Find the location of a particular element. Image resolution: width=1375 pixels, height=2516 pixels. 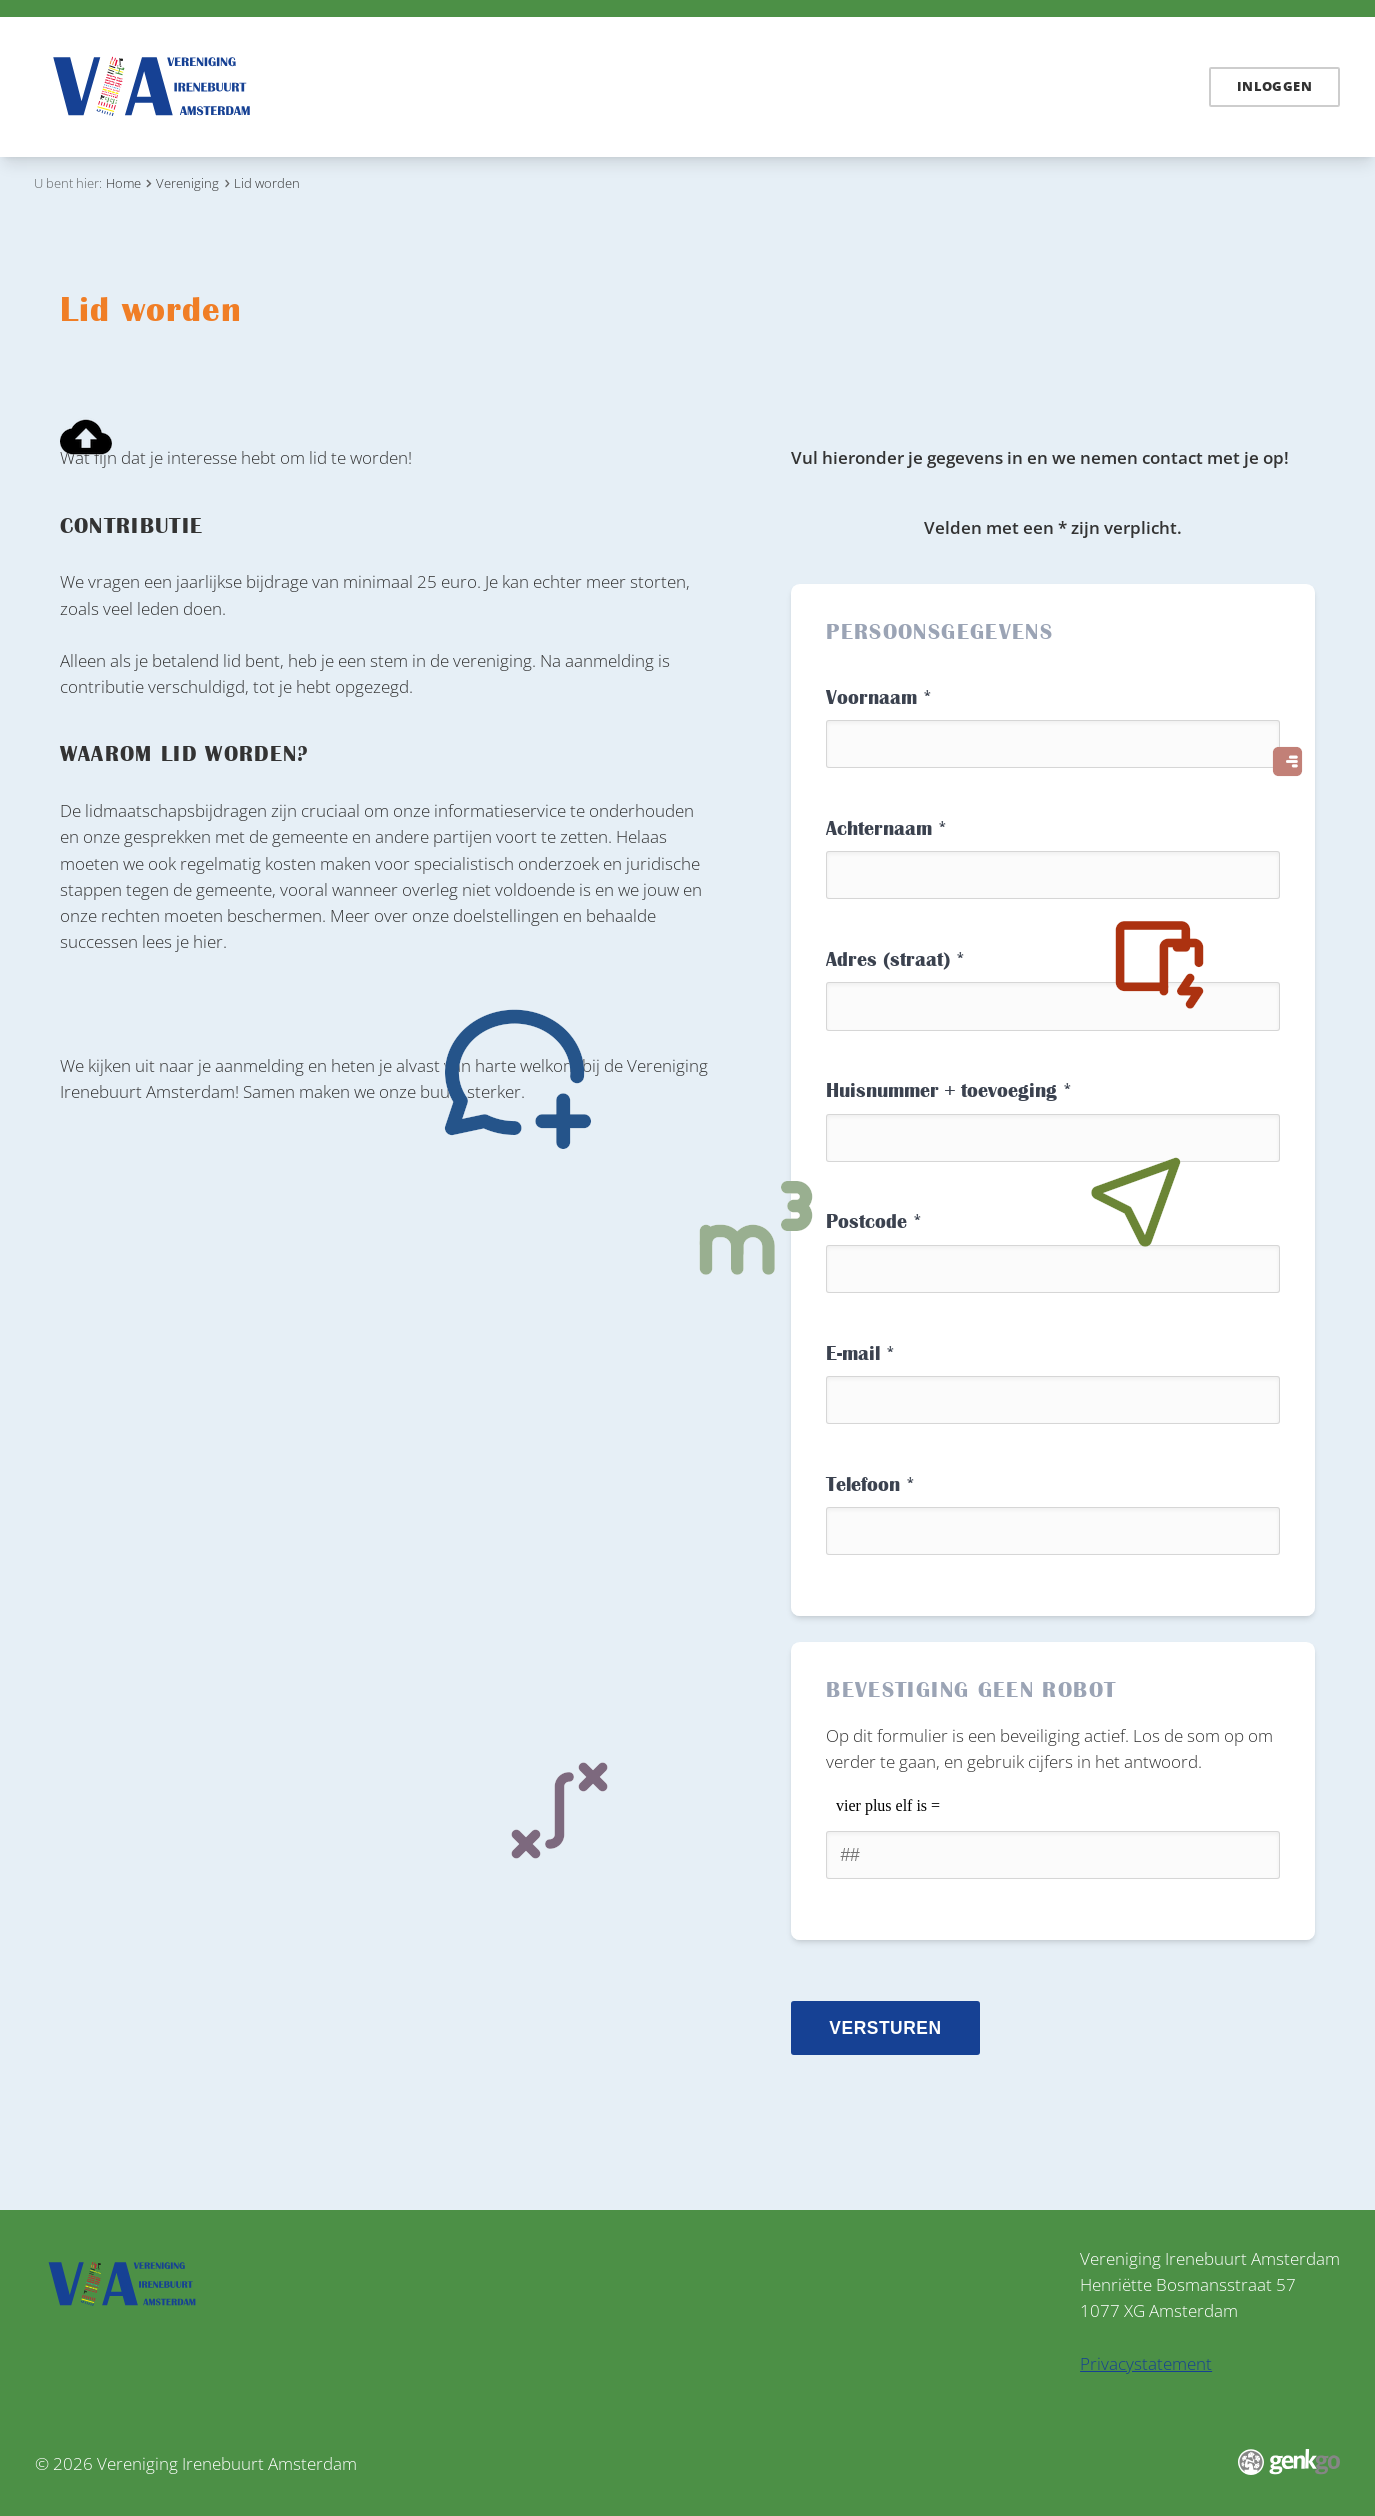

share your current location is located at coordinates (1136, 1201).